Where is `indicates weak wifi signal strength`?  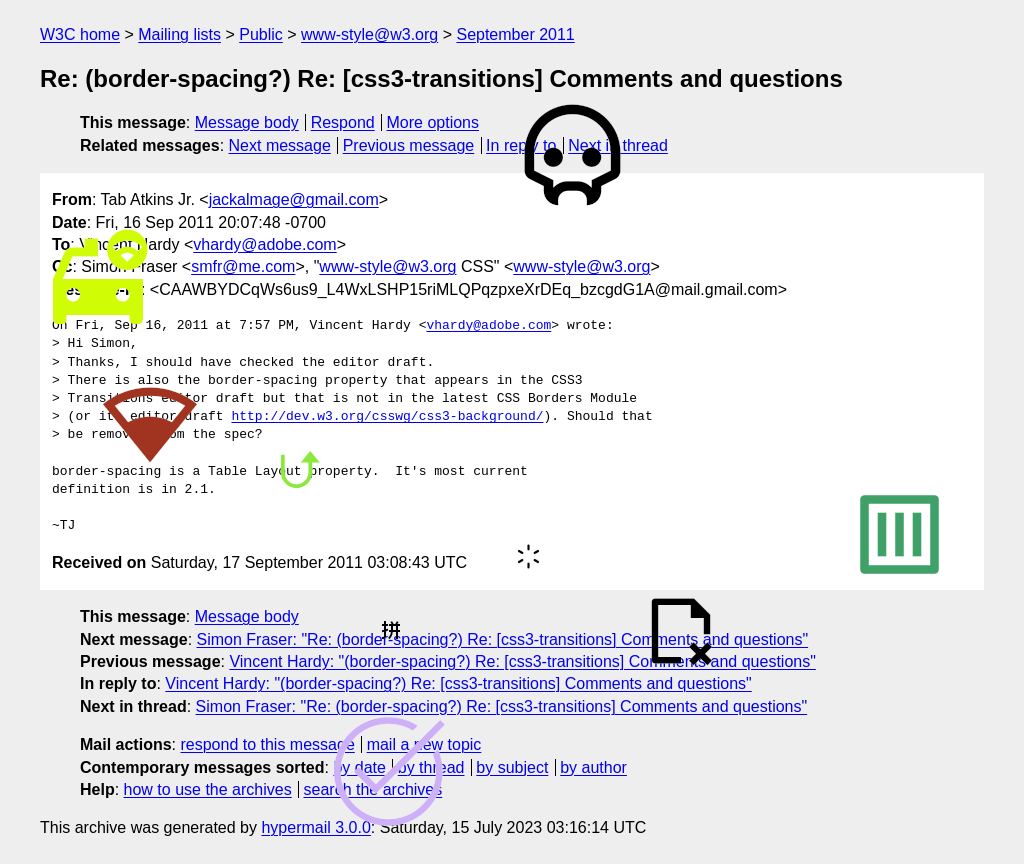
indicates weak wifi signal strength is located at coordinates (150, 425).